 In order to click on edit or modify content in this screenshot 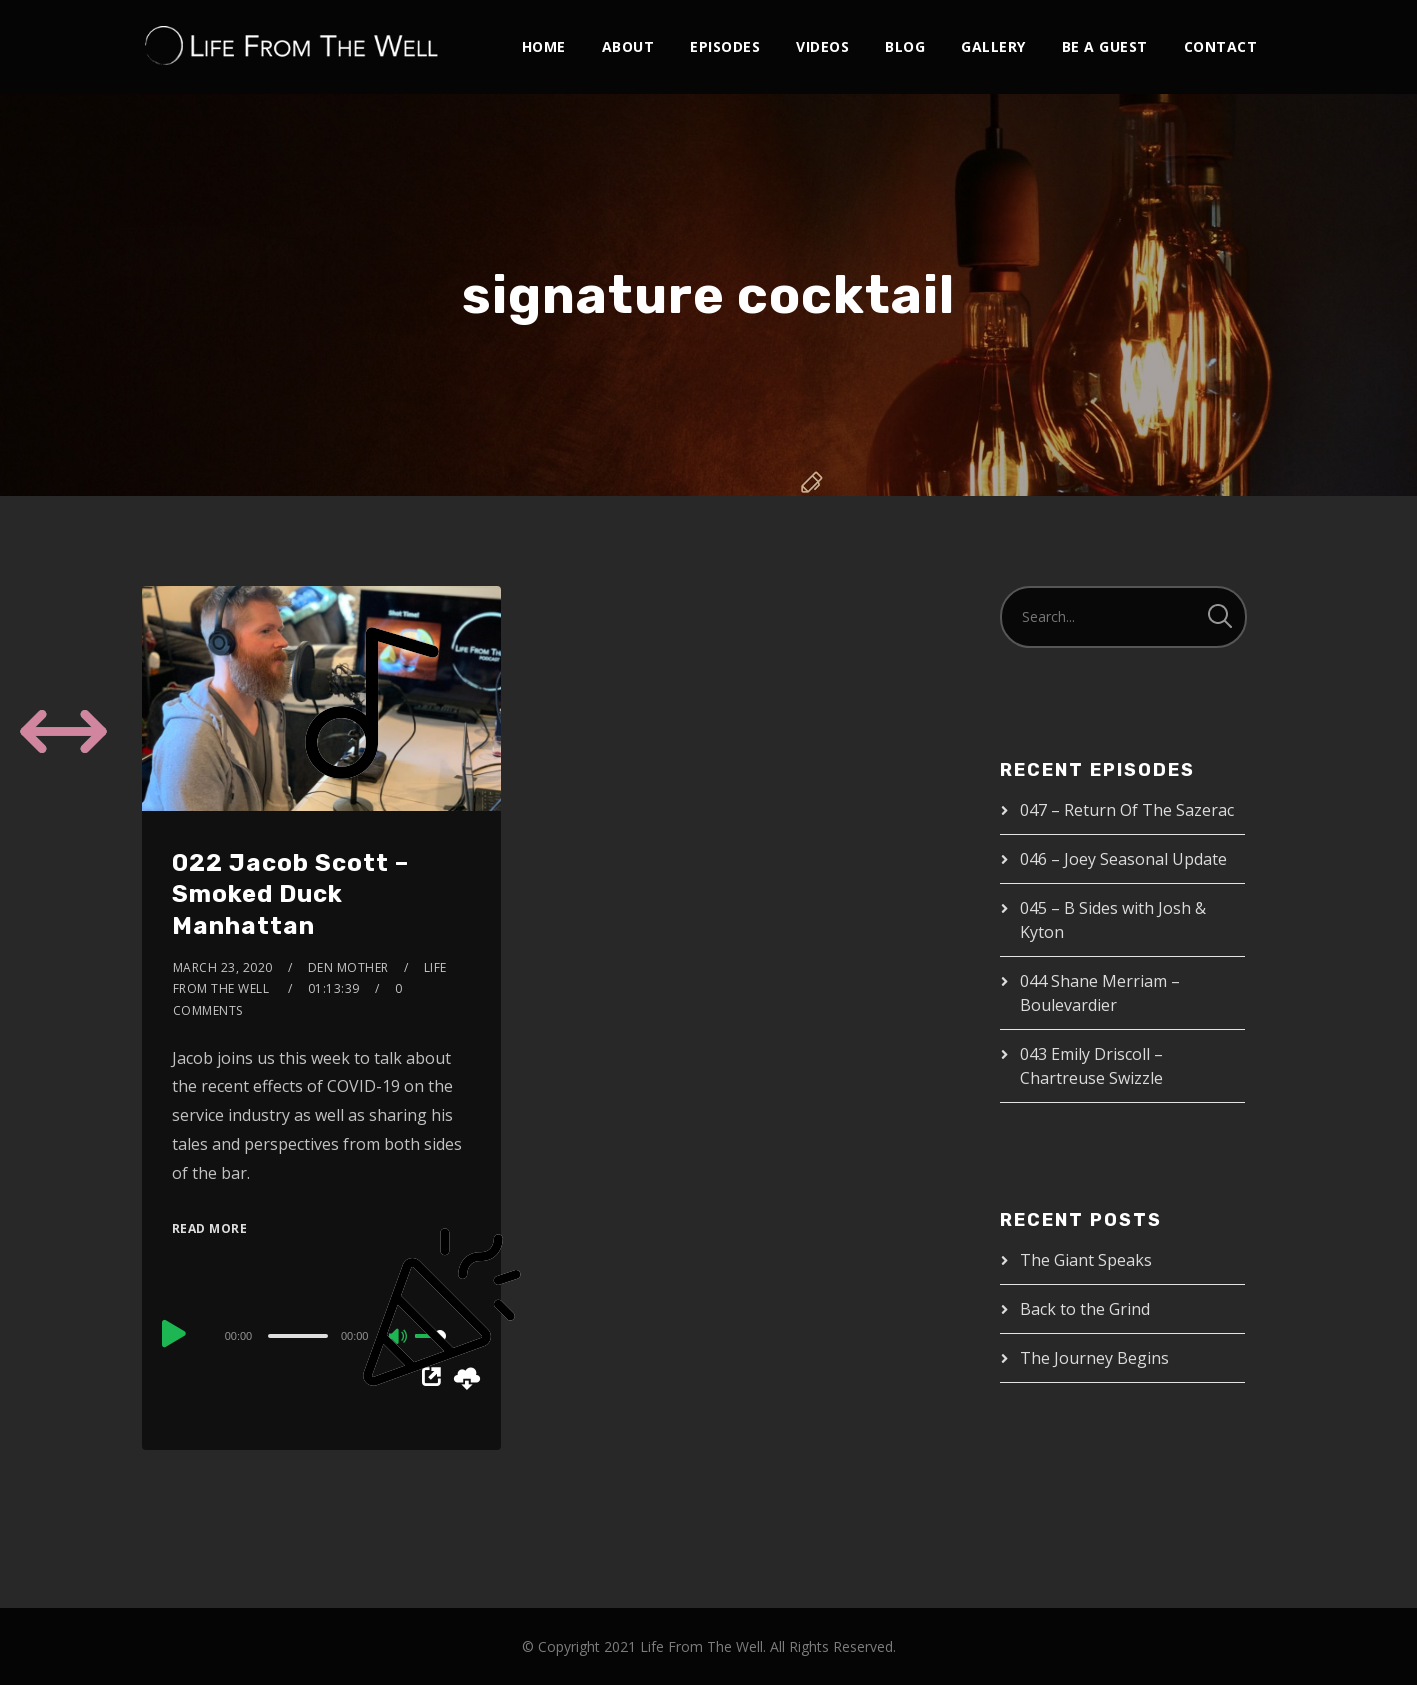, I will do `click(811, 482)`.